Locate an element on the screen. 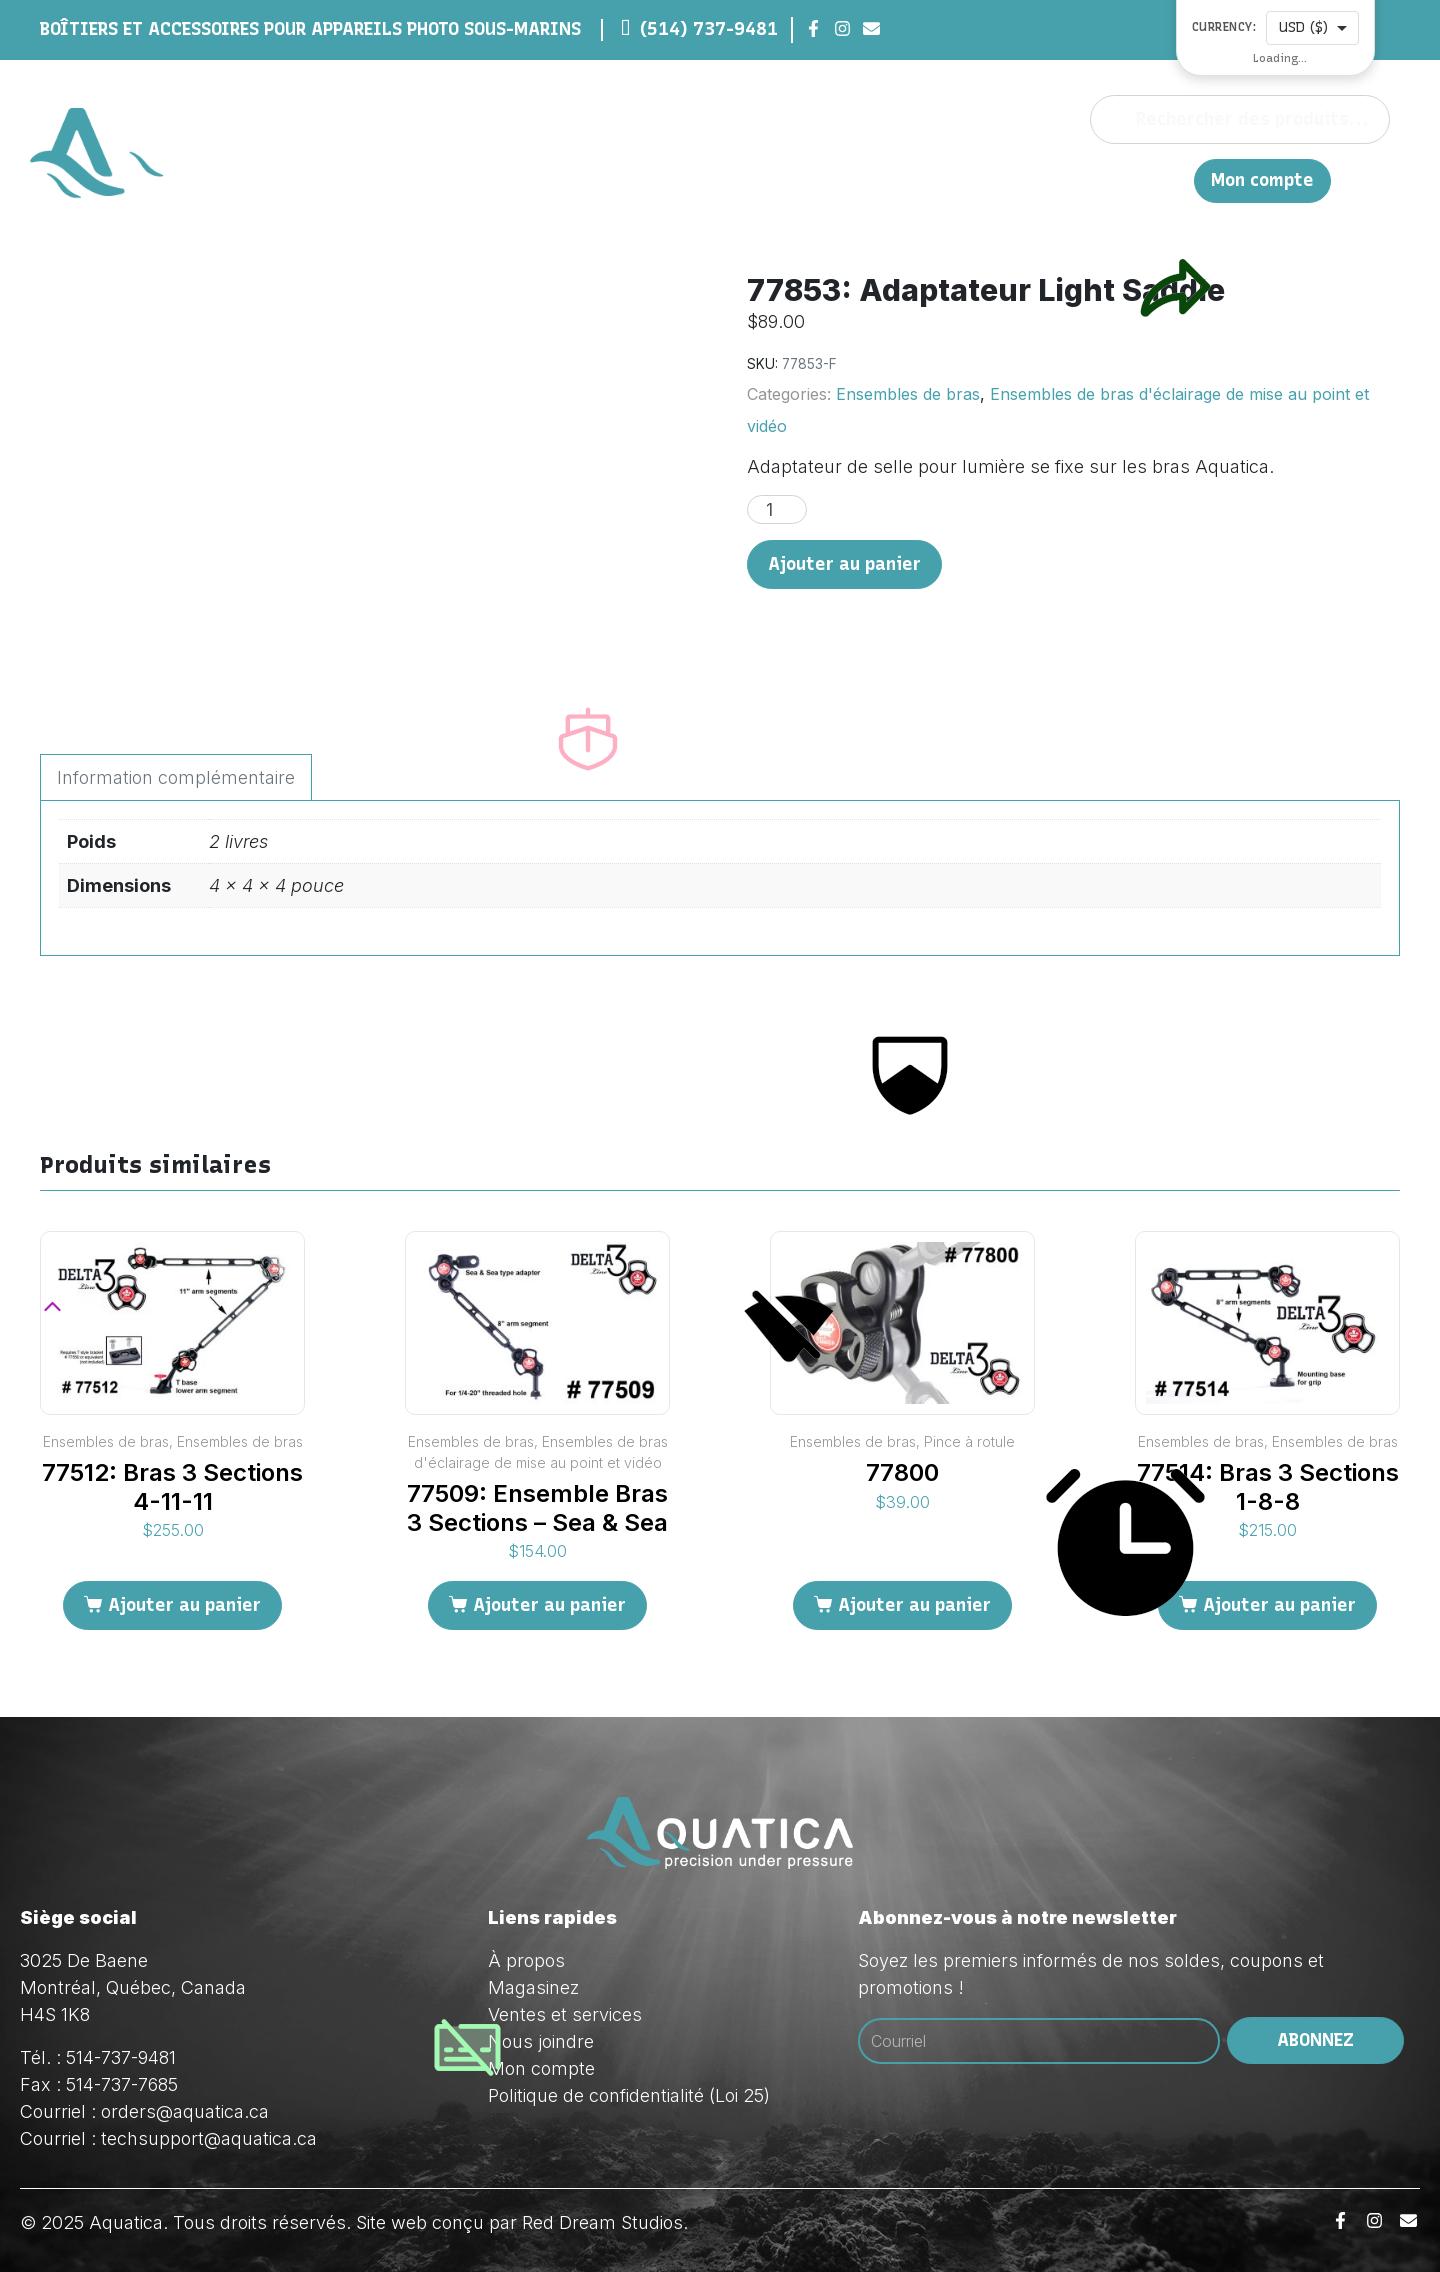 Image resolution: width=1440 pixels, height=2272 pixels. access boat or marine transportation options is located at coordinates (588, 739).